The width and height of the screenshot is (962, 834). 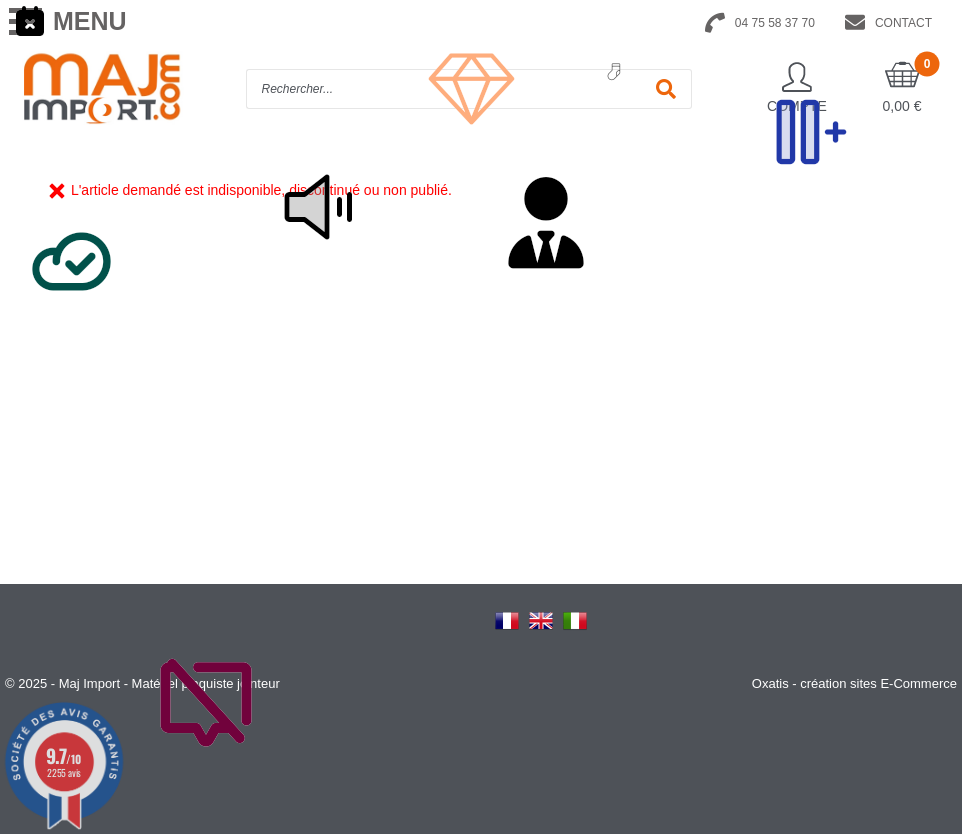 I want to click on open Sketch design application, so click(x=471, y=87).